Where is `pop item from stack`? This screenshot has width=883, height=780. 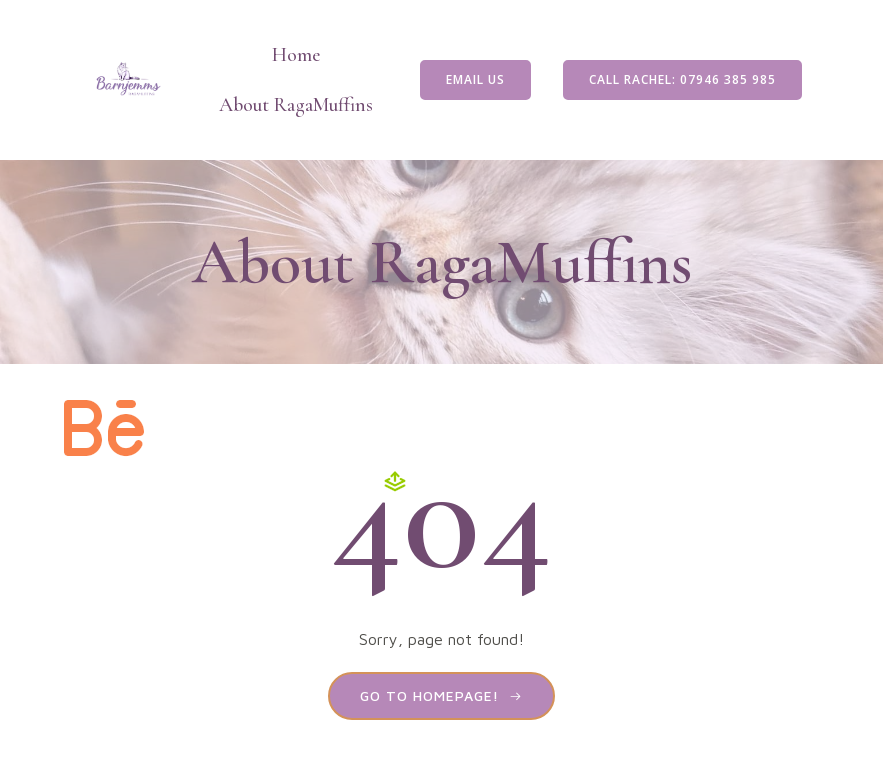
pop item from stack is located at coordinates (395, 482).